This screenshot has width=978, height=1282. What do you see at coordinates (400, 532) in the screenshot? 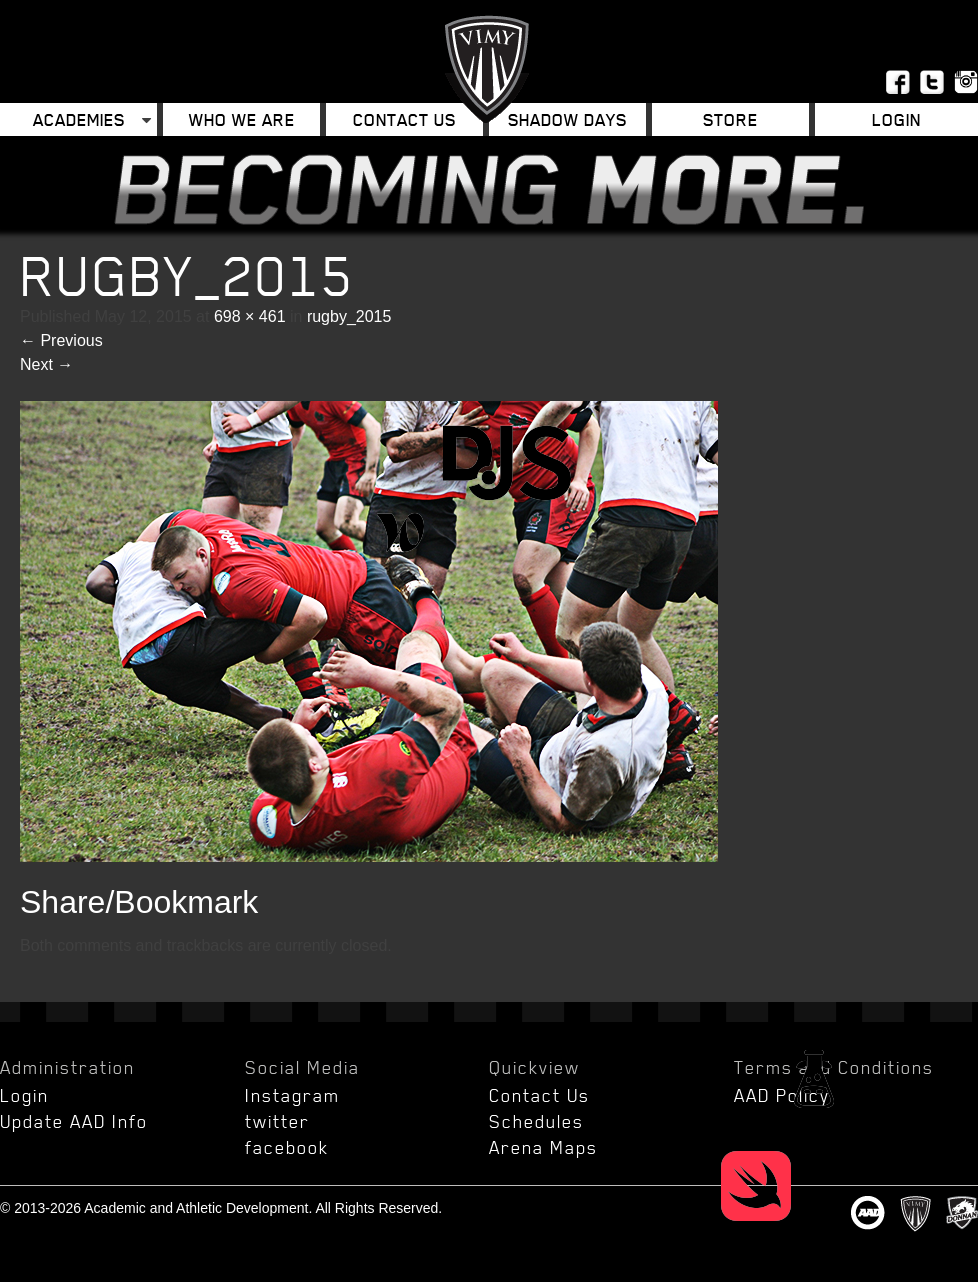
I see `visit welcome to the jungle job platform` at bounding box center [400, 532].